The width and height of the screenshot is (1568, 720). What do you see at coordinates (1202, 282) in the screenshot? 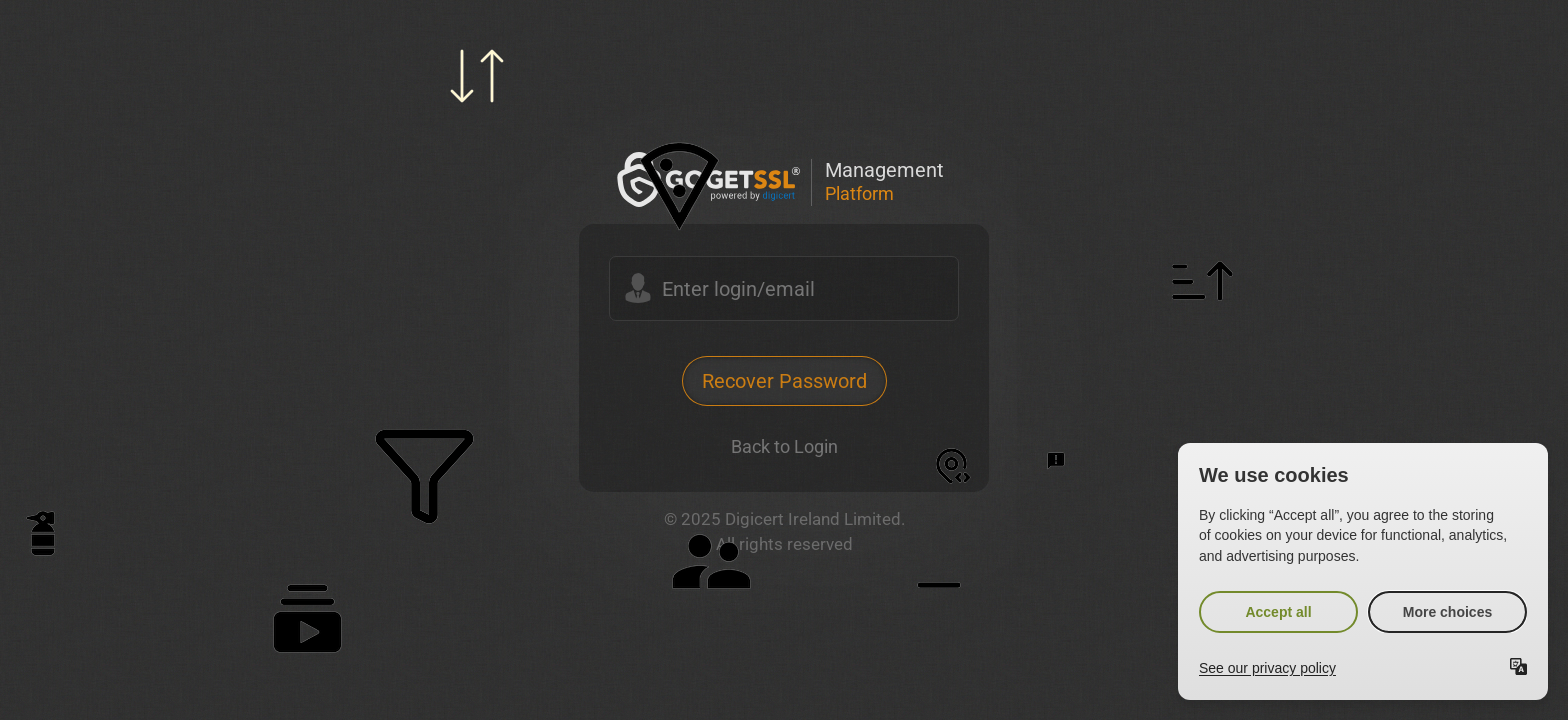
I see `sort items in ascending order` at bounding box center [1202, 282].